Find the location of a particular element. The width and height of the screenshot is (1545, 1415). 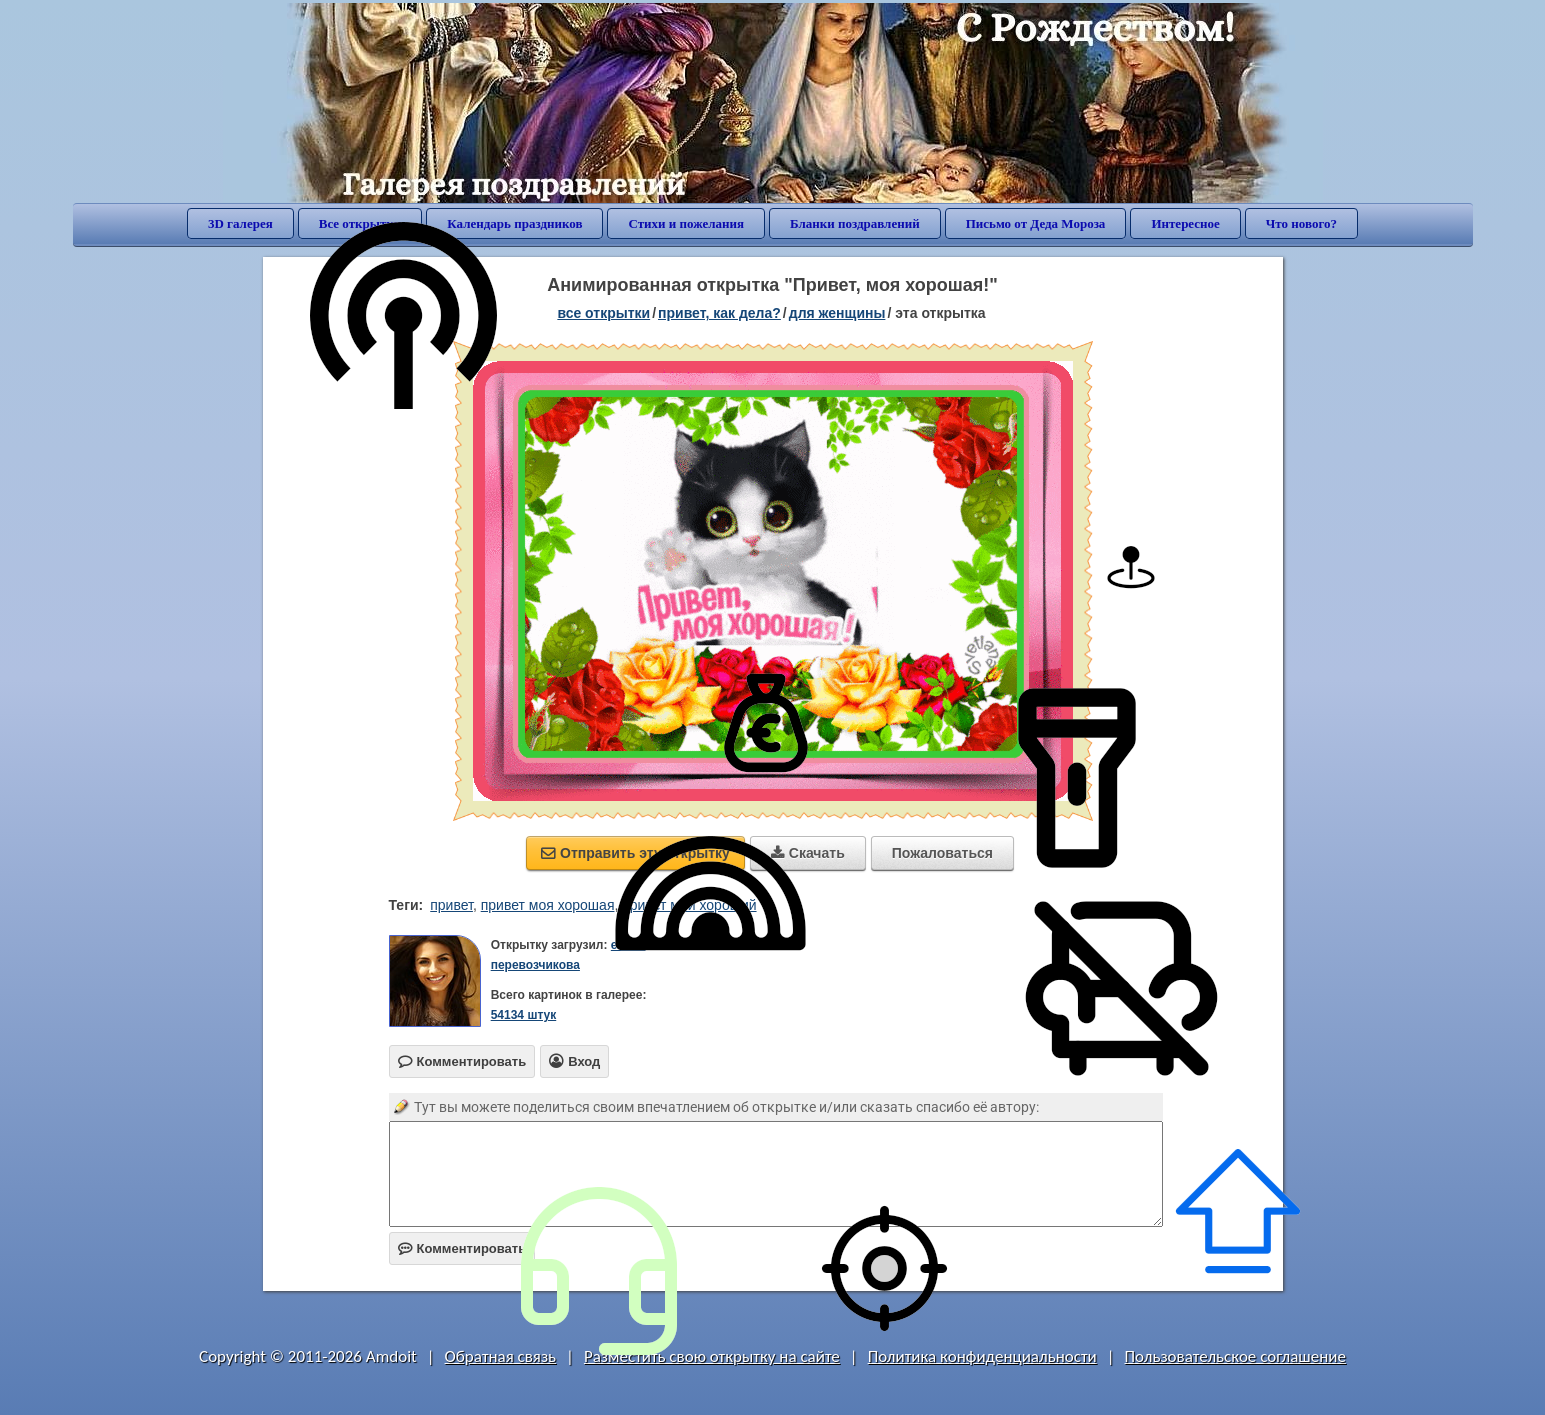

contact customer support is located at coordinates (599, 1265).